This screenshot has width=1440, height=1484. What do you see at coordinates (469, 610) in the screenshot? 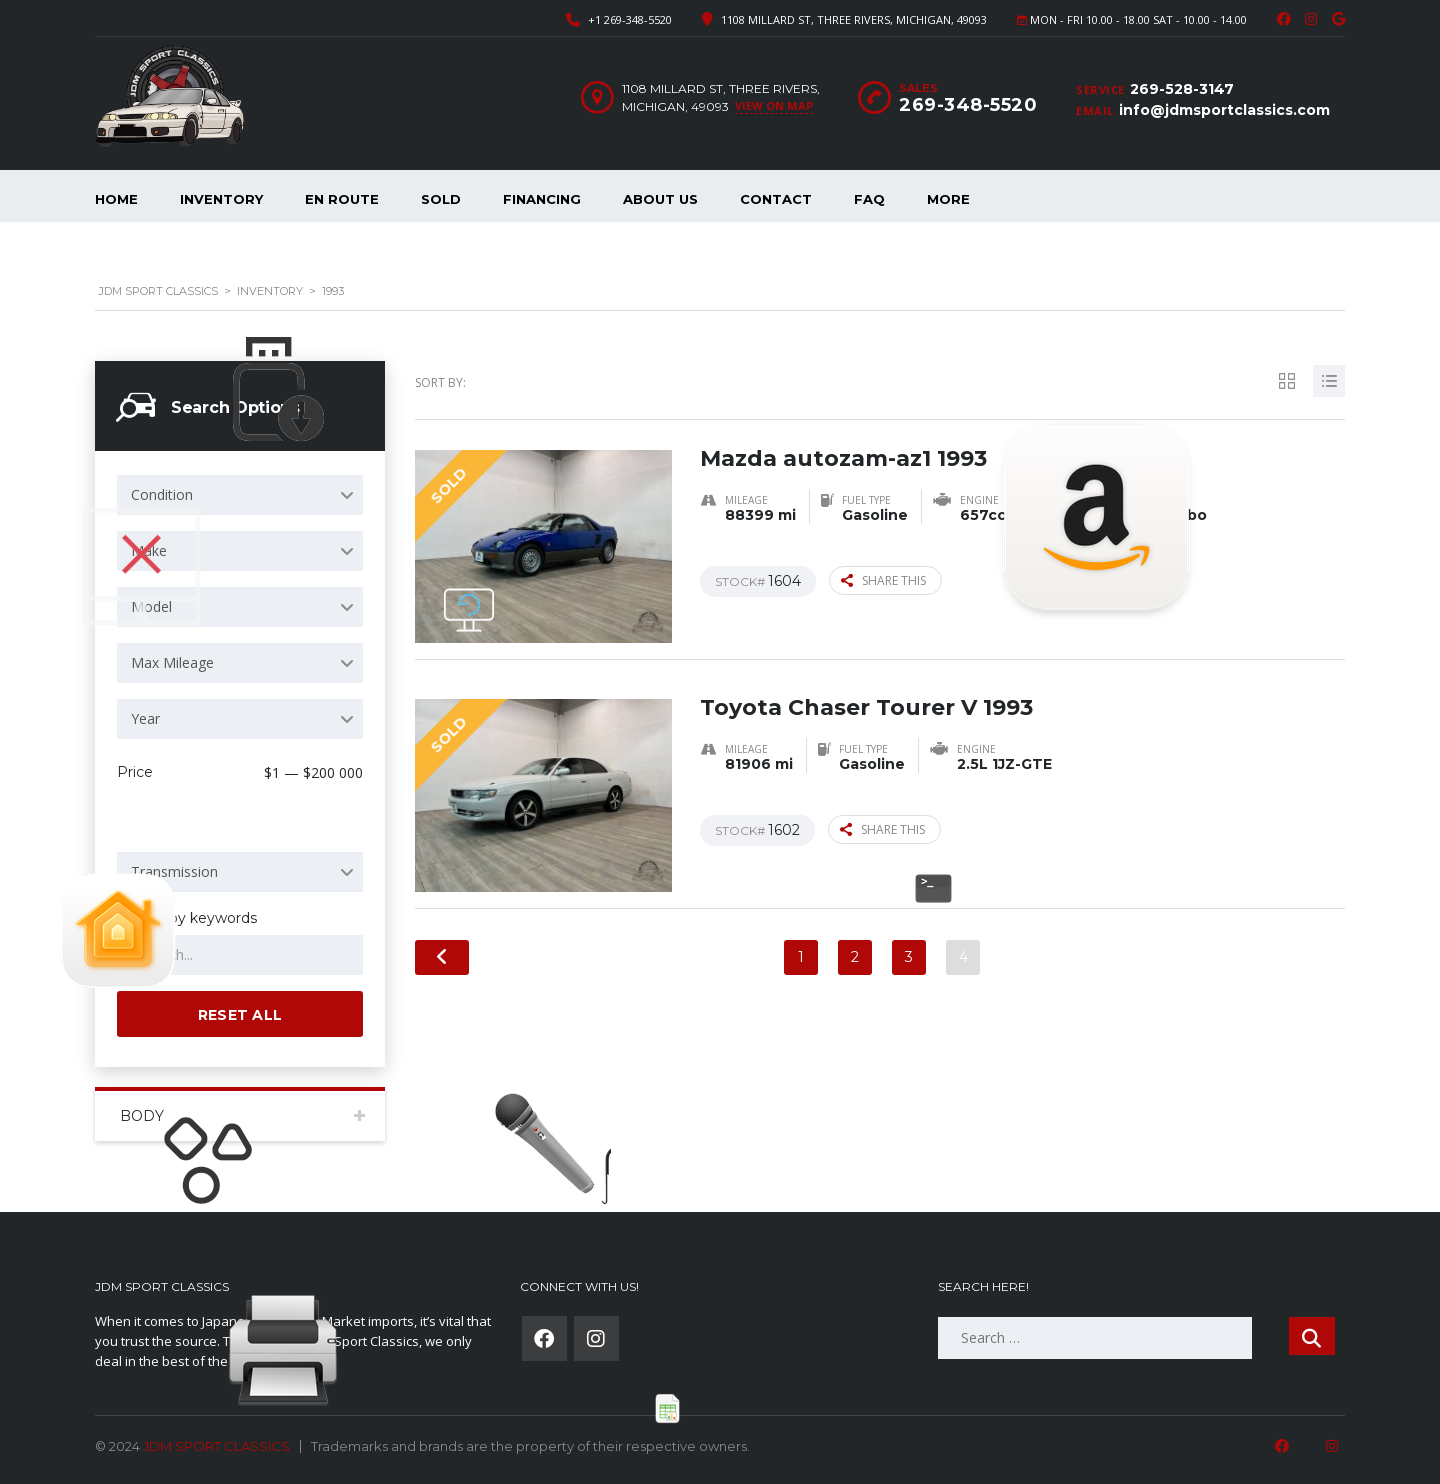
I see `rotate screen counter-clockwise` at bounding box center [469, 610].